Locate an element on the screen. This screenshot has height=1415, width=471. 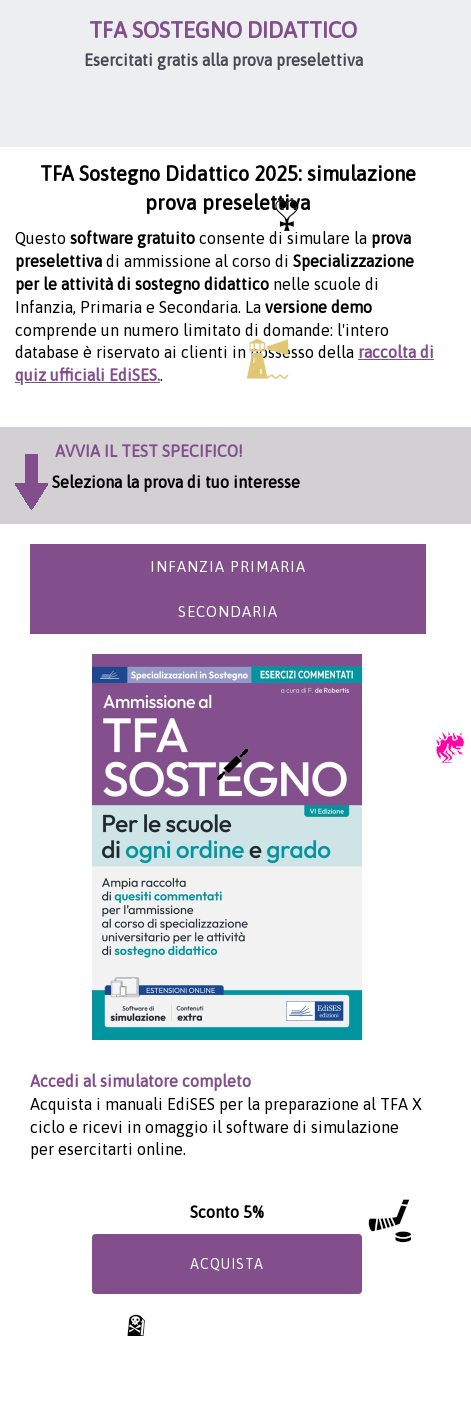
access baking or cooking tools is located at coordinates (232, 764).